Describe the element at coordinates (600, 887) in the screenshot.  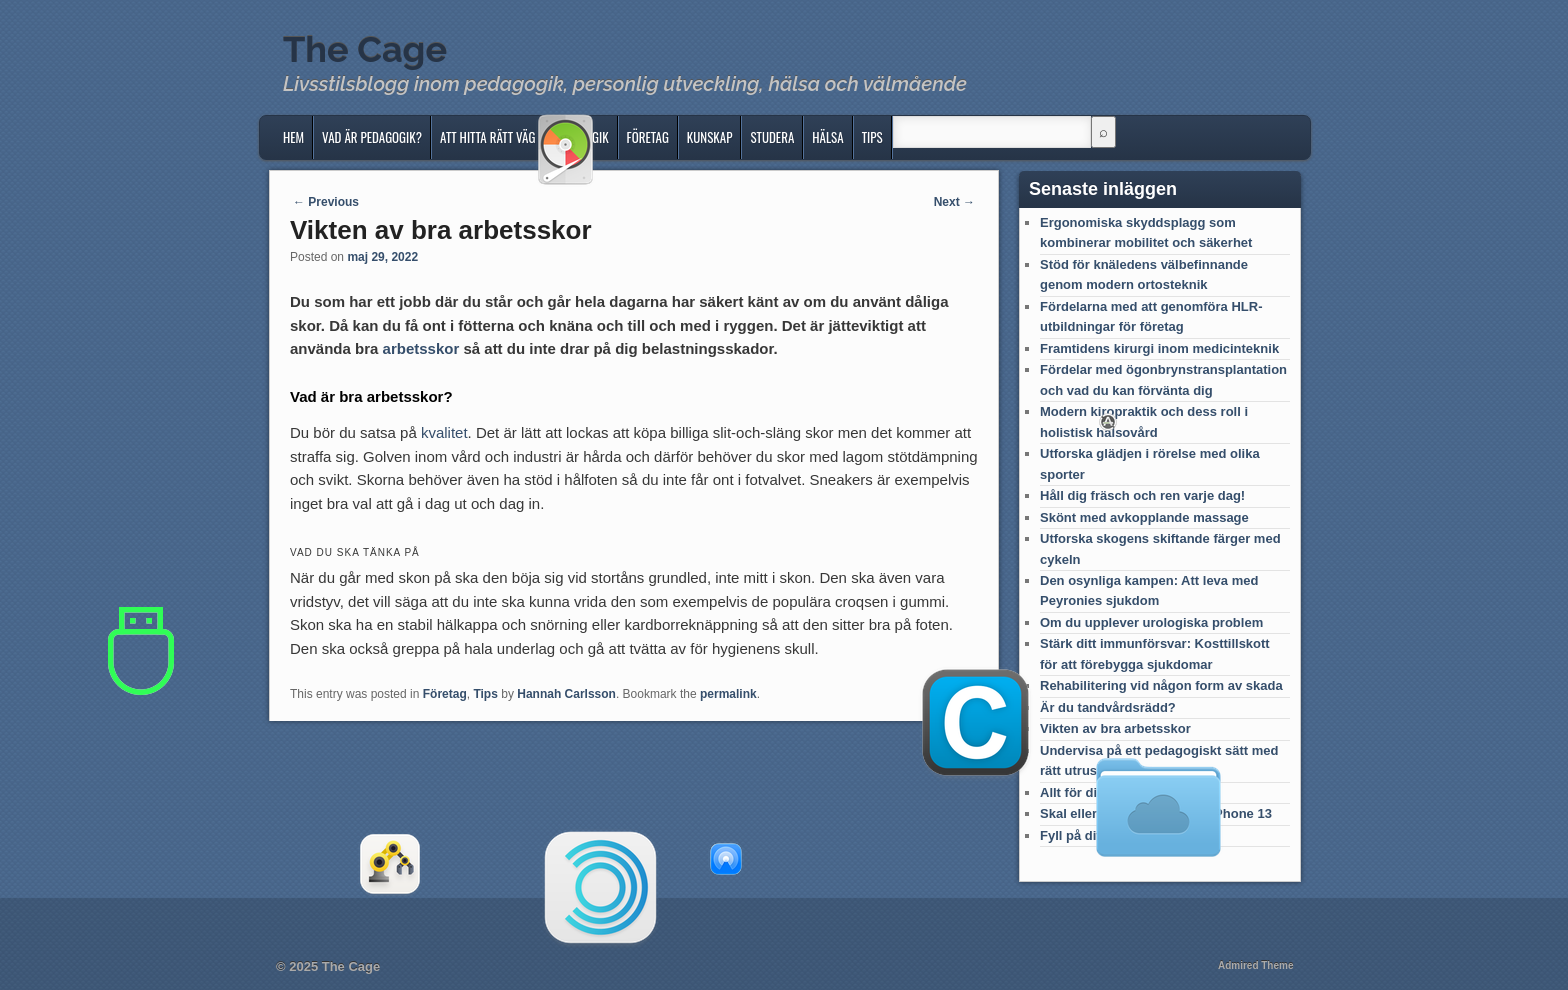
I see `open alvr virtual reality streaming app` at that location.